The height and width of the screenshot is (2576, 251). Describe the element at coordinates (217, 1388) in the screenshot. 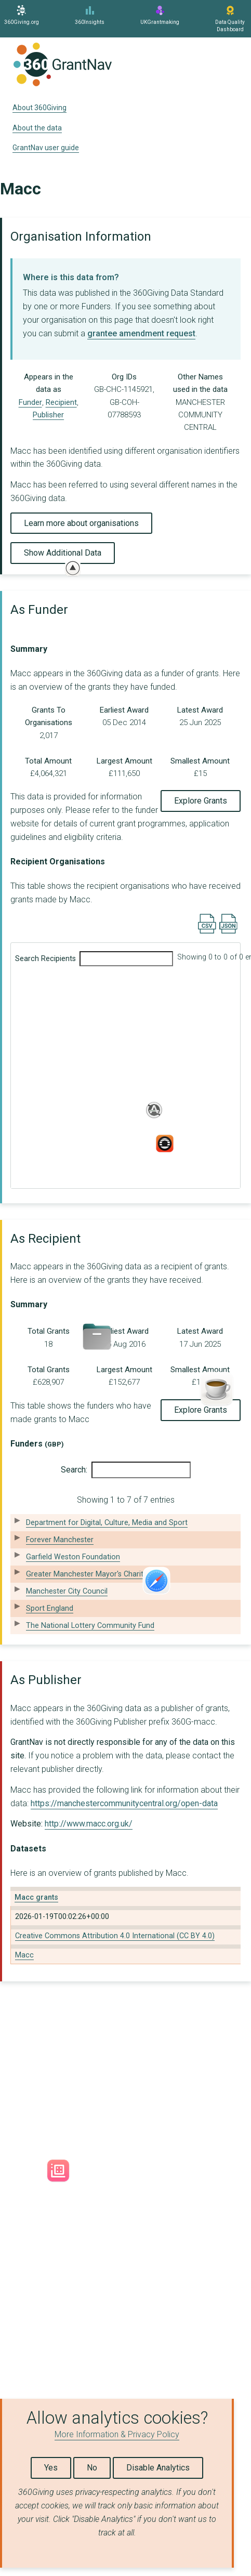

I see `launch a java application` at that location.